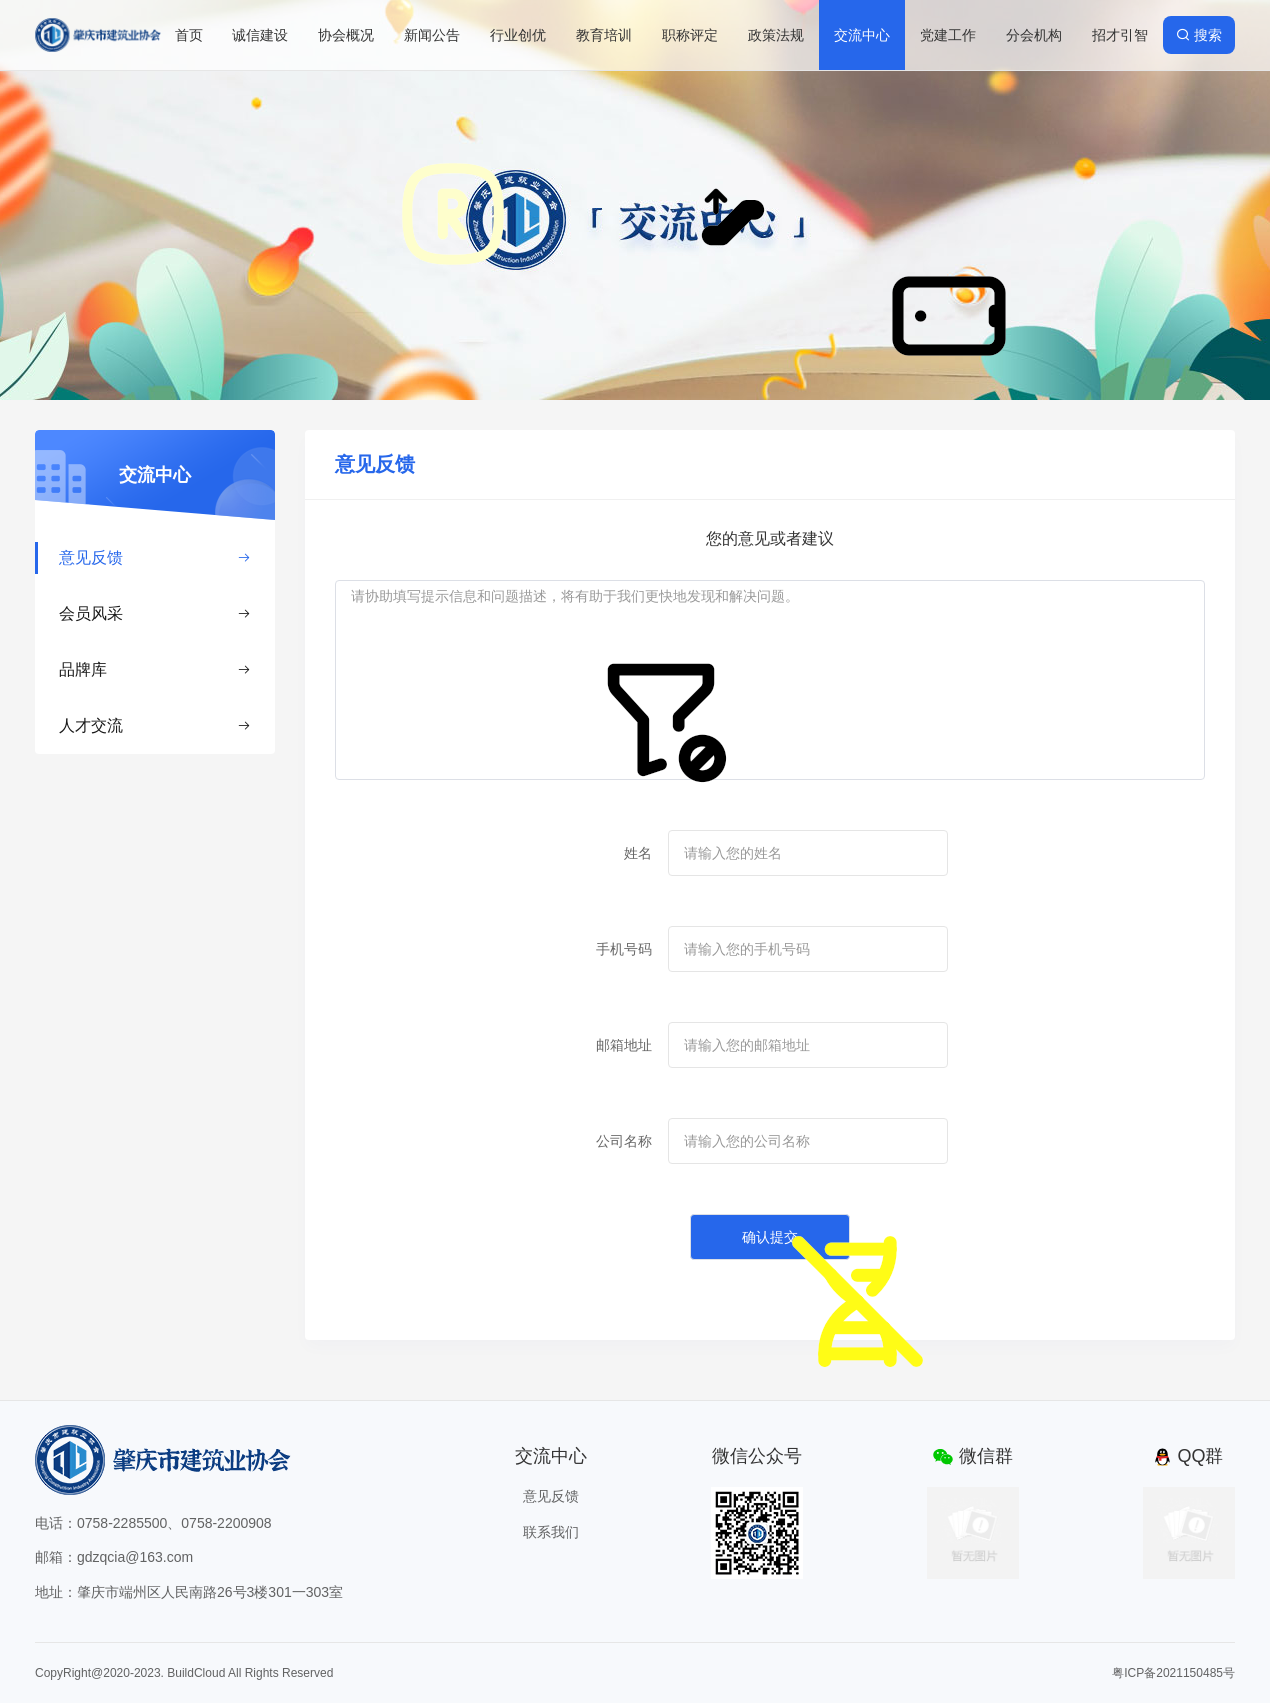 The image size is (1270, 1703). What do you see at coordinates (949, 316) in the screenshot?
I see `rotate device to landscape mode` at bounding box center [949, 316].